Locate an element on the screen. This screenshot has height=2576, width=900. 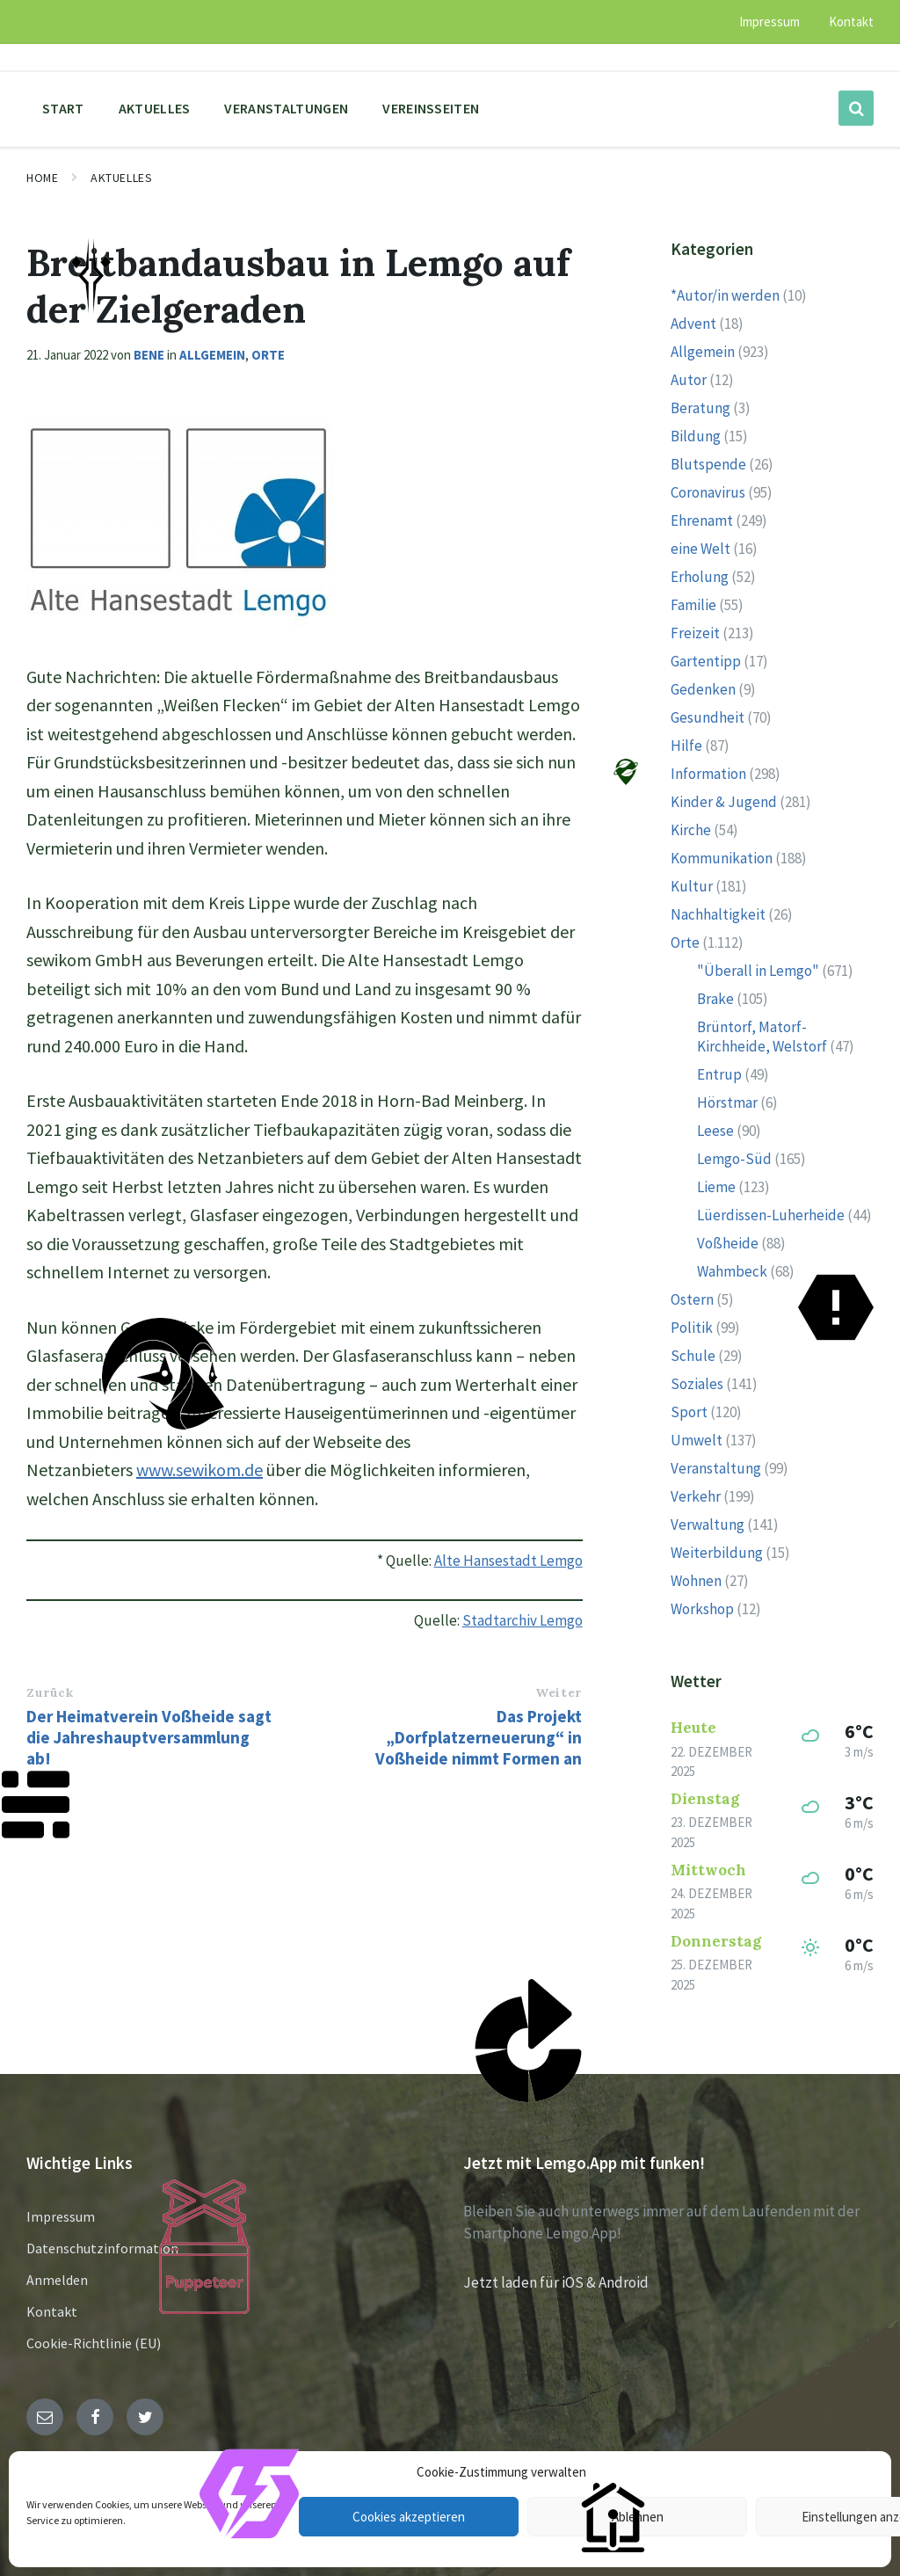
fulcrum app logo is located at coordinates (91, 275).